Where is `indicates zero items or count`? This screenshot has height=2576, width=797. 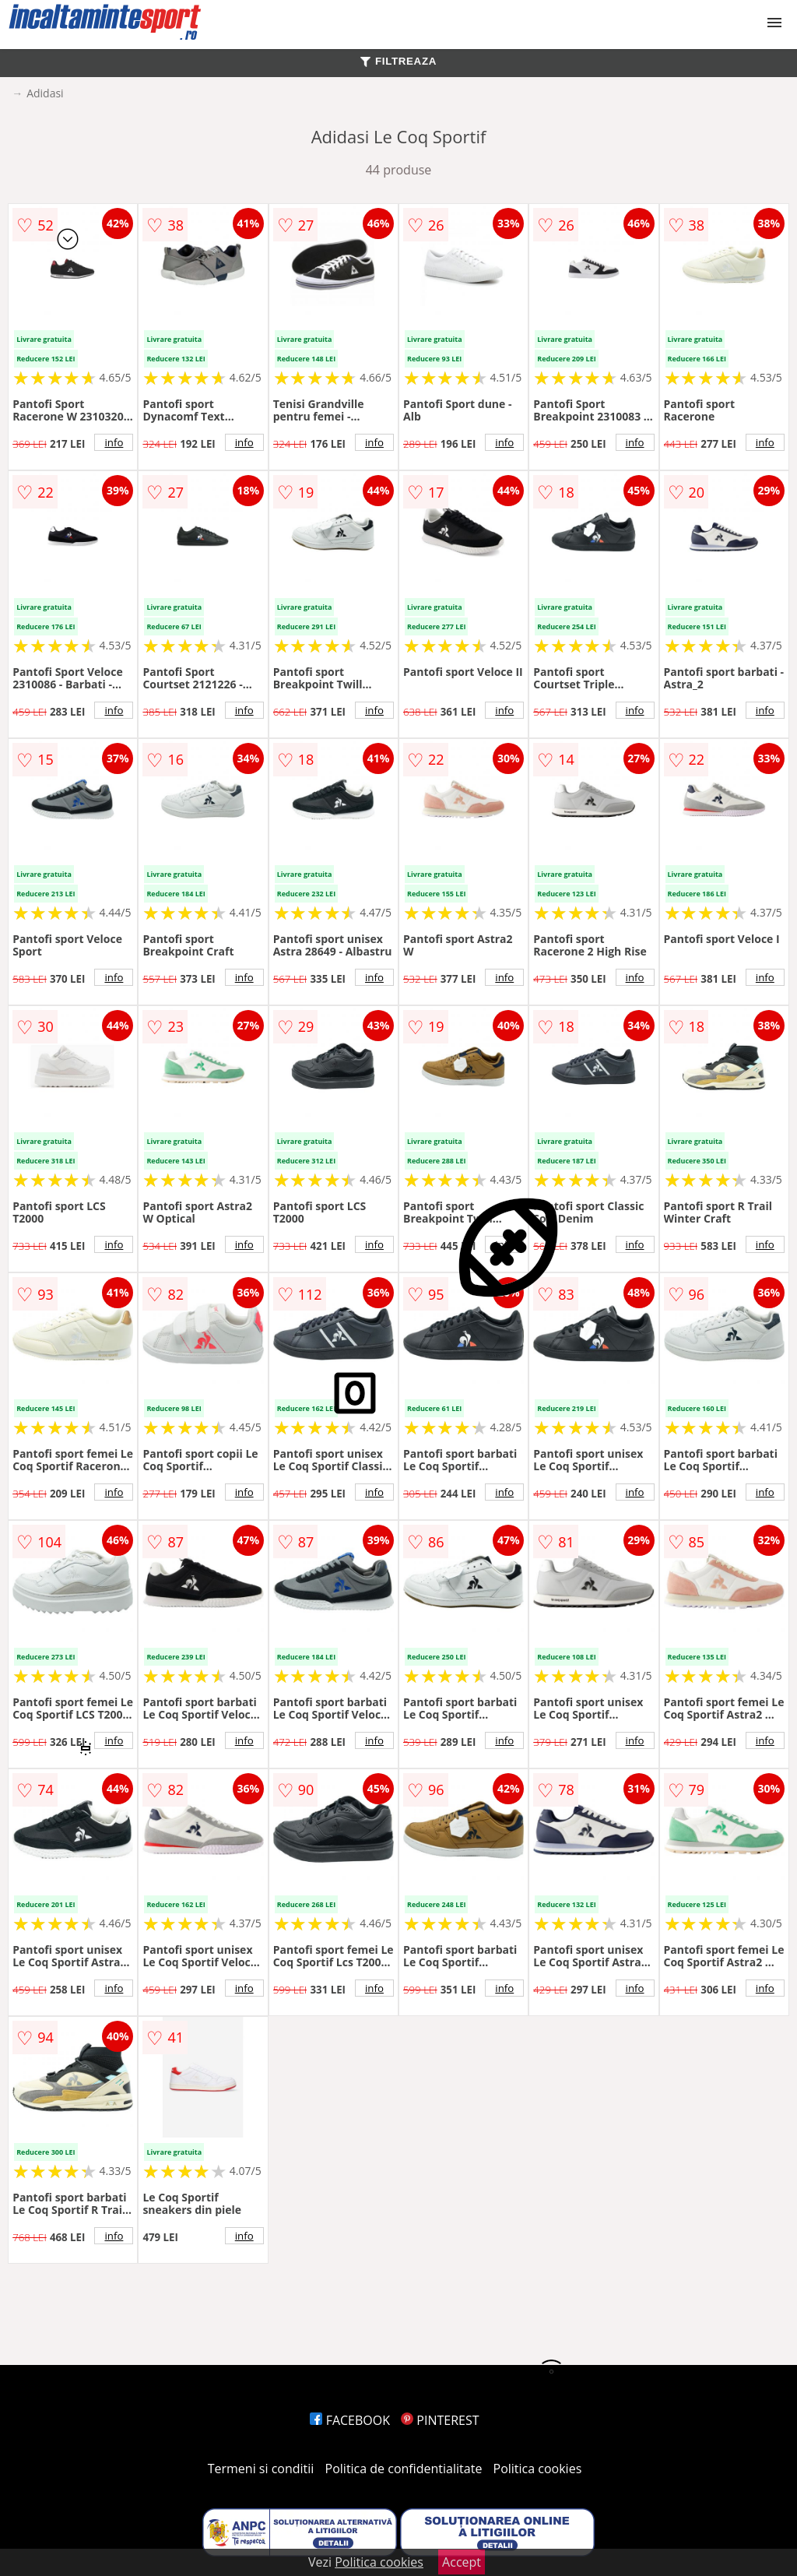 indicates zero items or count is located at coordinates (355, 1393).